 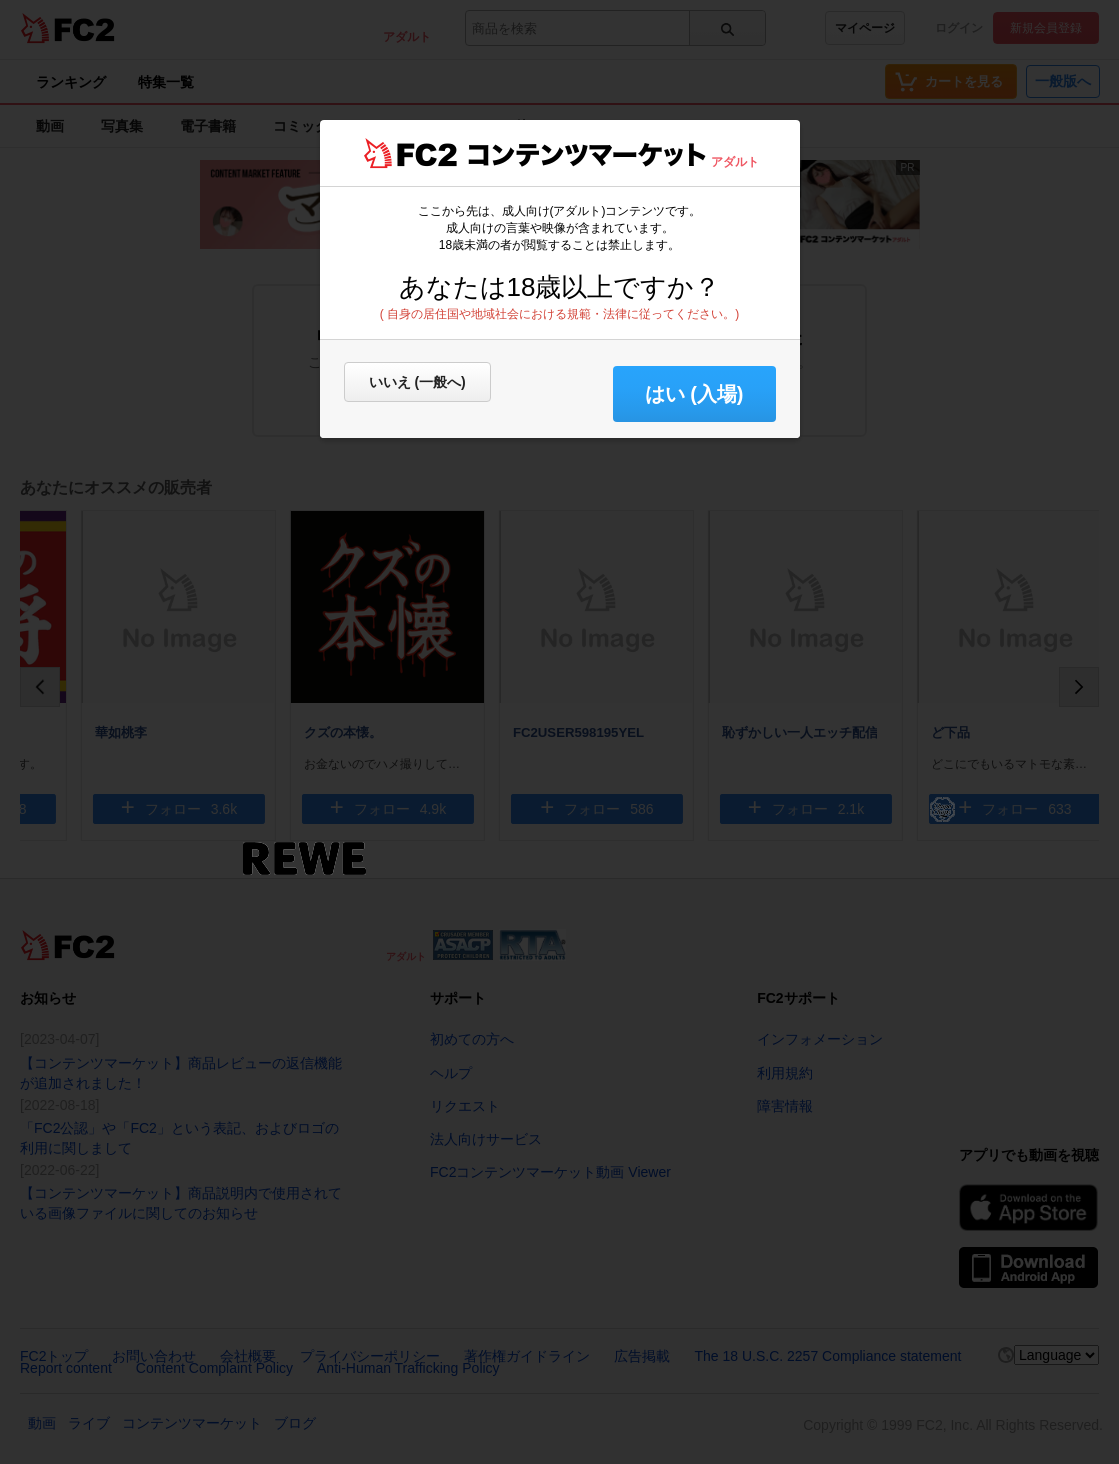 I want to click on open the REWE grocery store app, so click(x=304, y=858).